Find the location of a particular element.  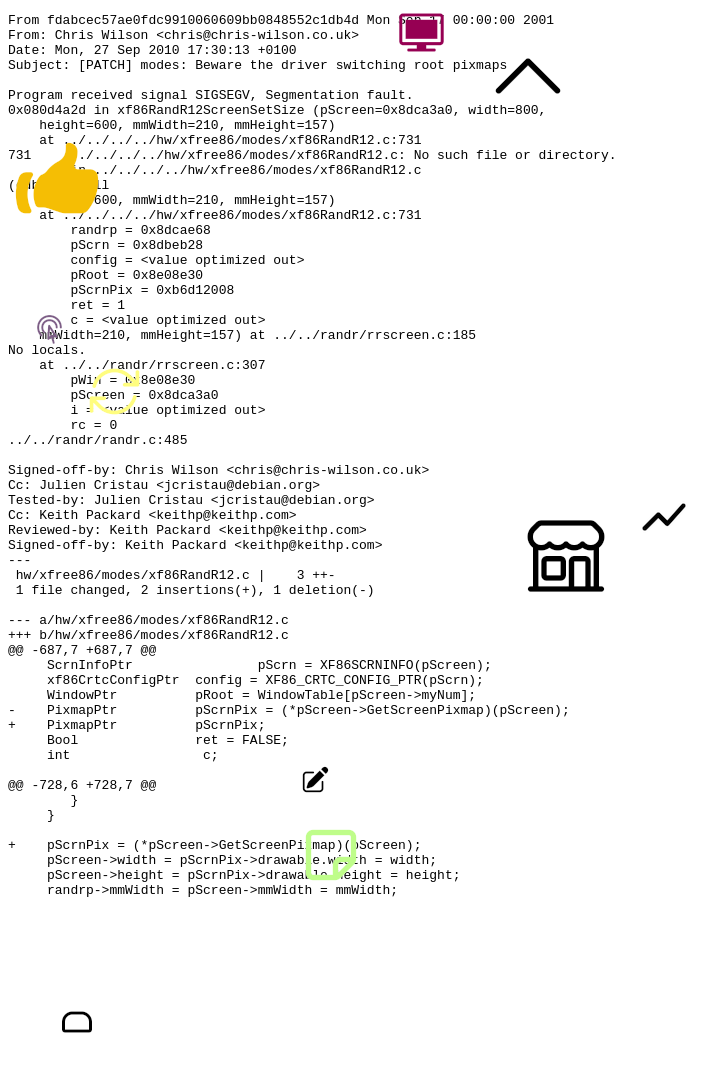

browse nearby stores or shops is located at coordinates (566, 556).